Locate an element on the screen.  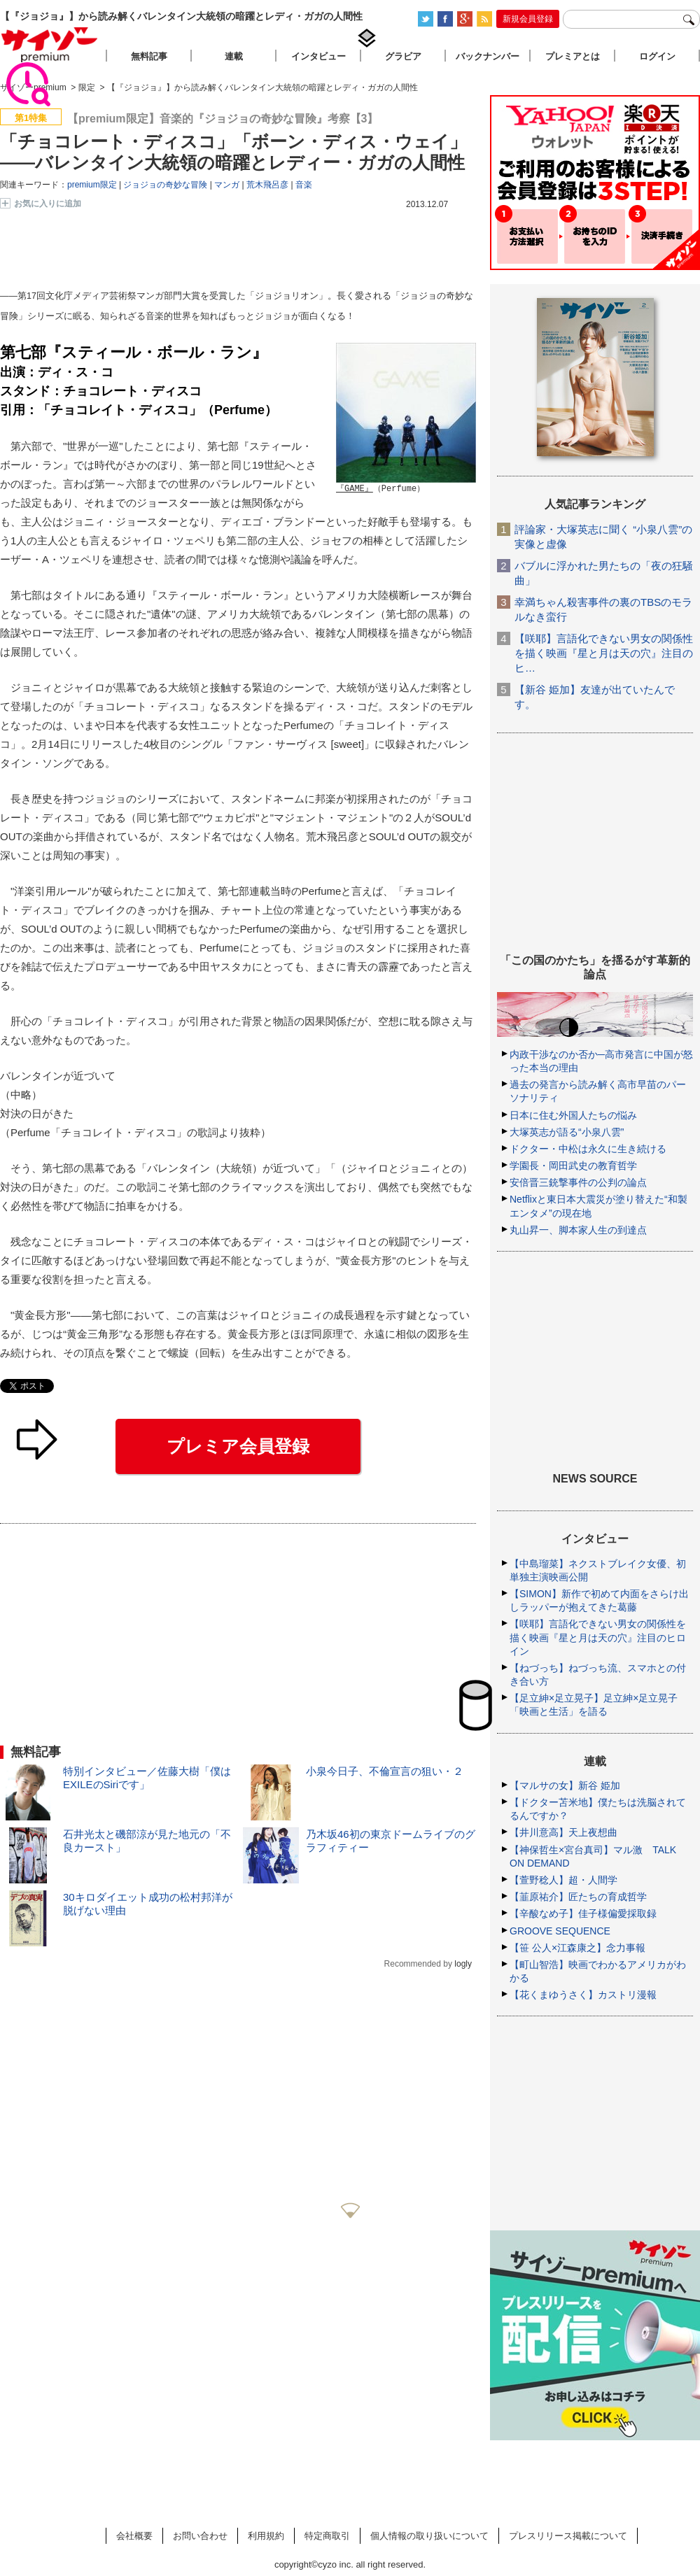
indicates weak wifi signal strength is located at coordinates (350, 2210).